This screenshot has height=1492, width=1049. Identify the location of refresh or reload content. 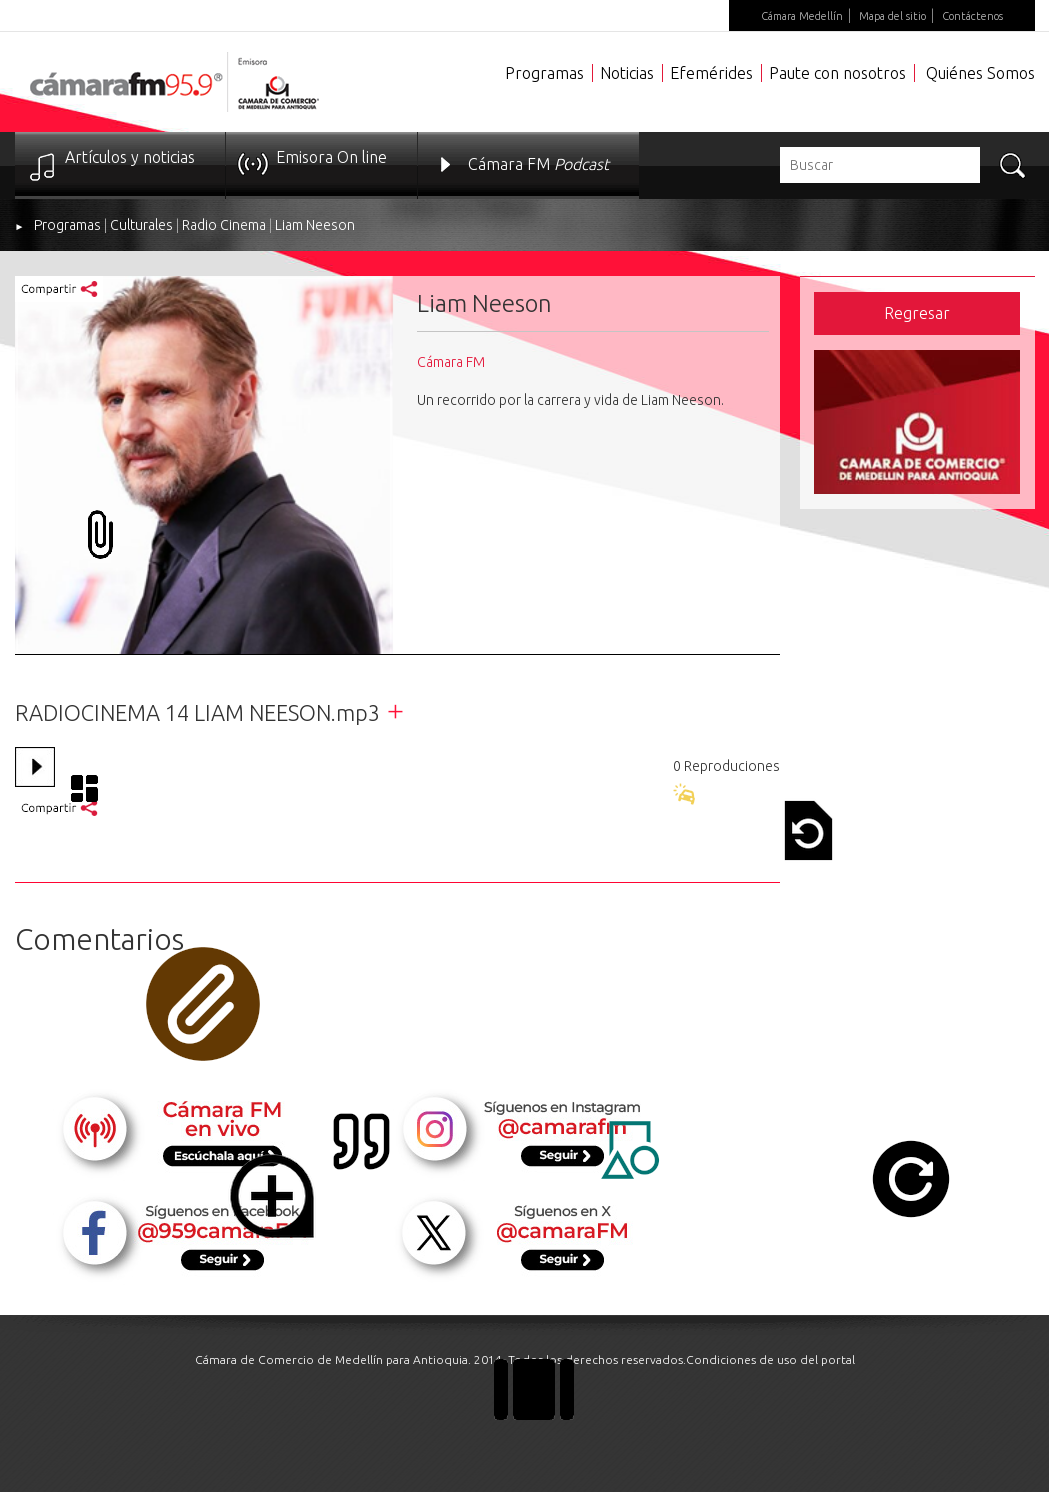
(911, 1179).